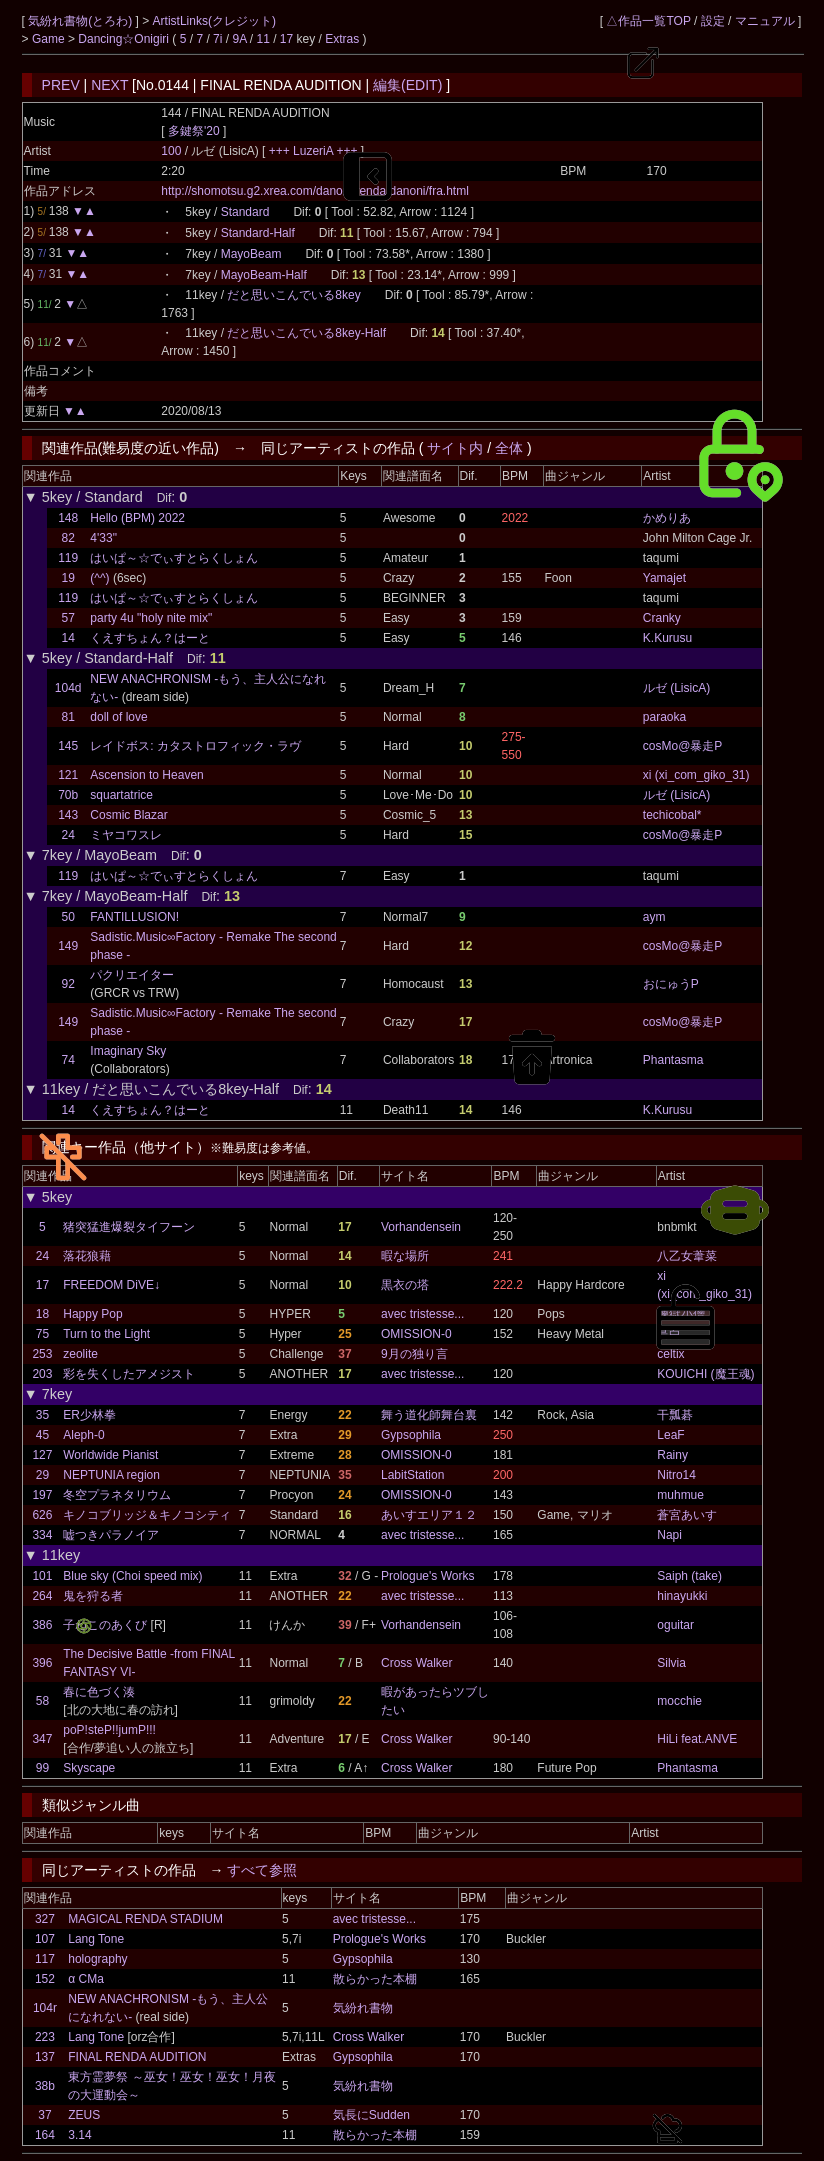 The width and height of the screenshot is (824, 2161). Describe the element at coordinates (734, 453) in the screenshot. I see `set a location-based lock or security trigger` at that location.